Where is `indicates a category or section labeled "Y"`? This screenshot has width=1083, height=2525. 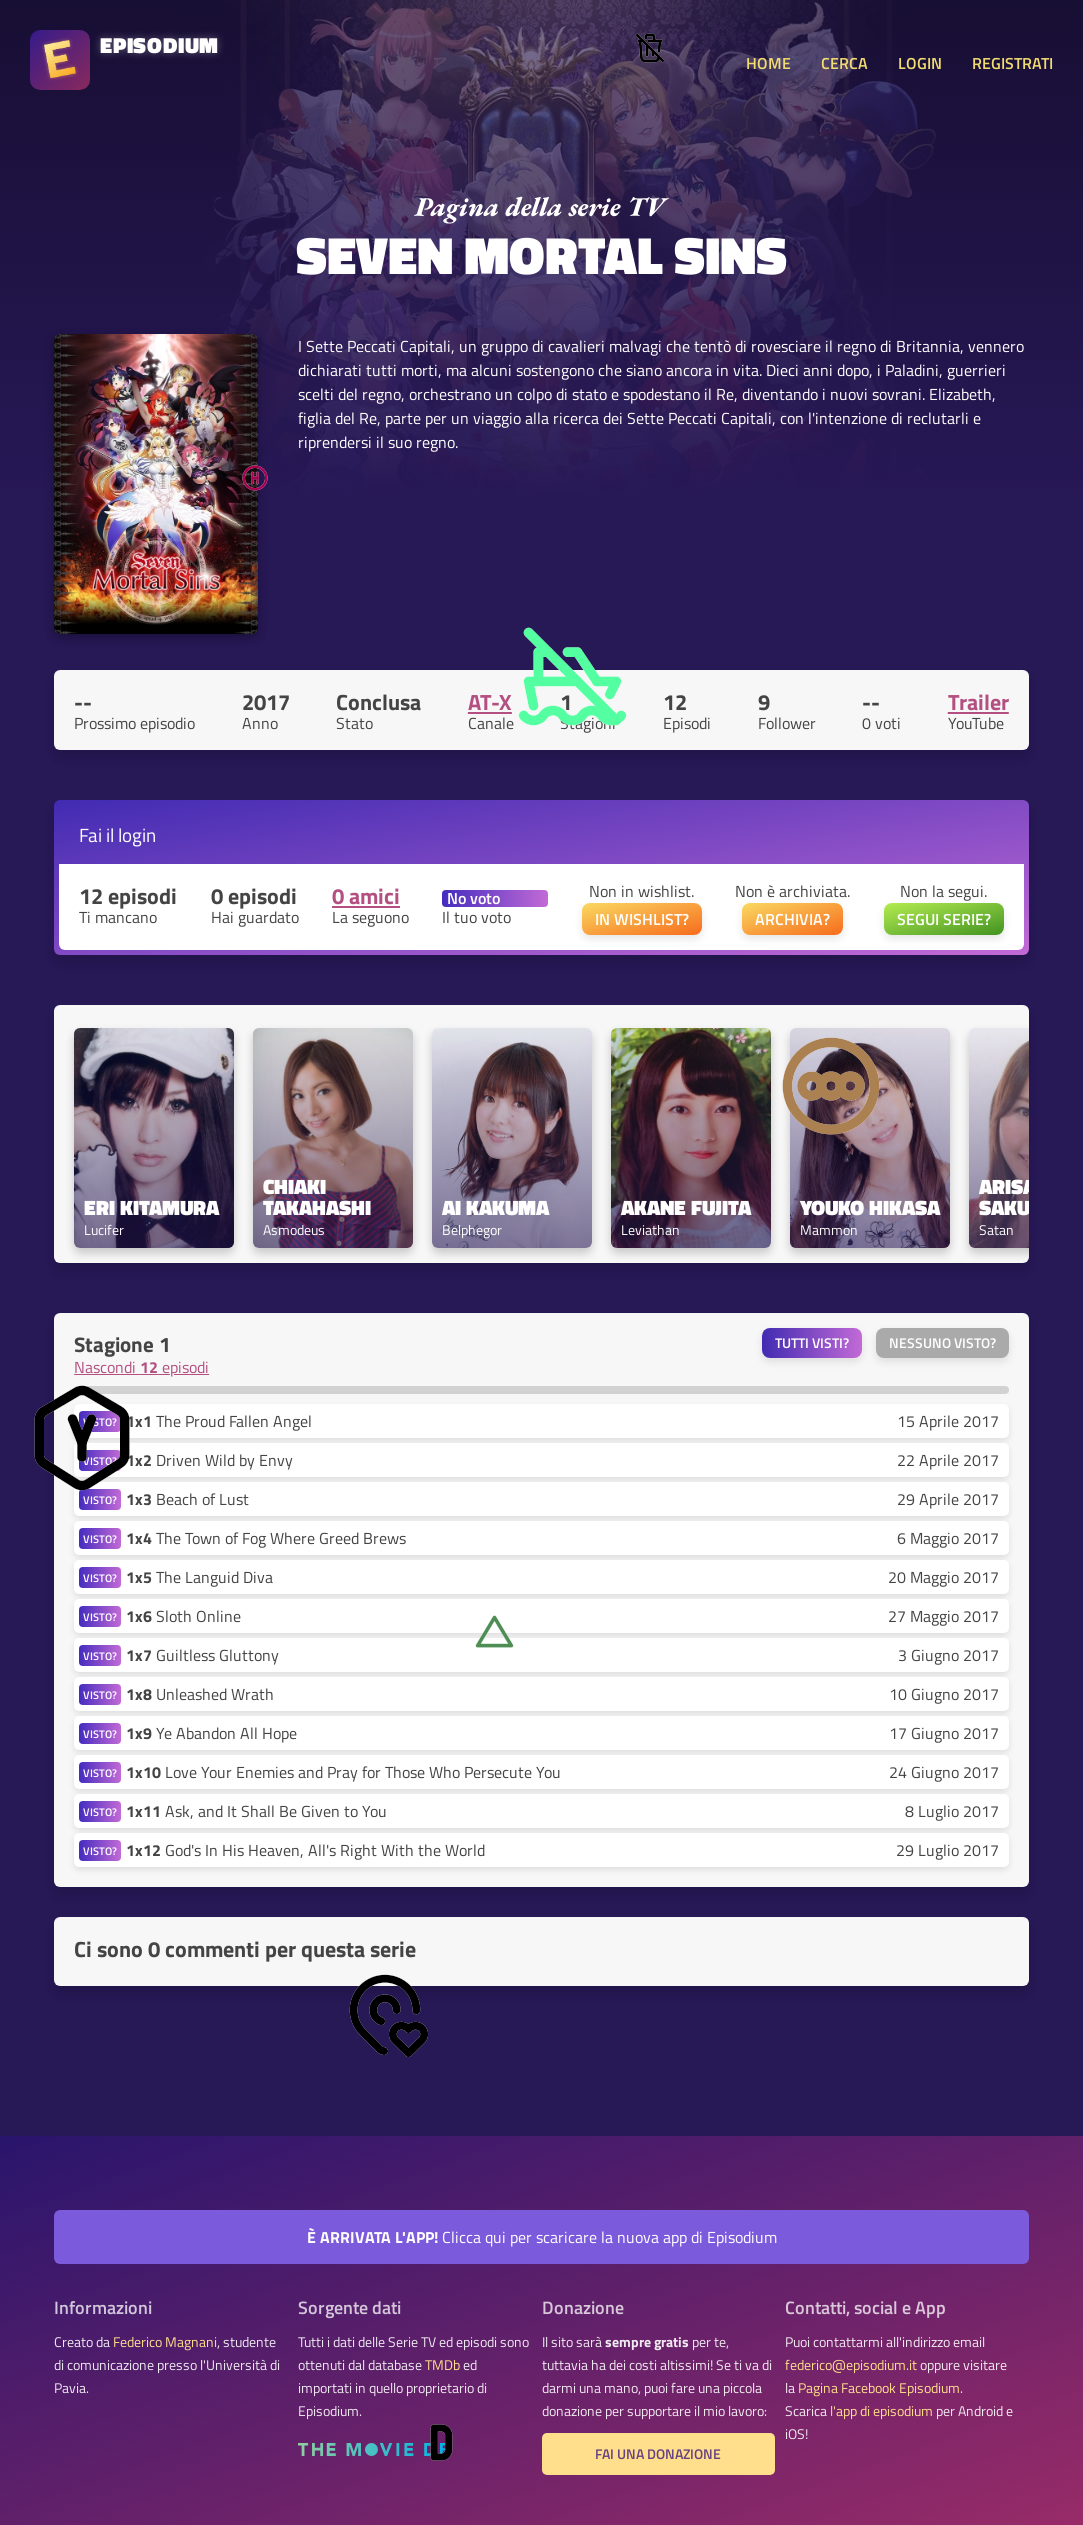 indicates a category or section labeled "Y" is located at coordinates (82, 1438).